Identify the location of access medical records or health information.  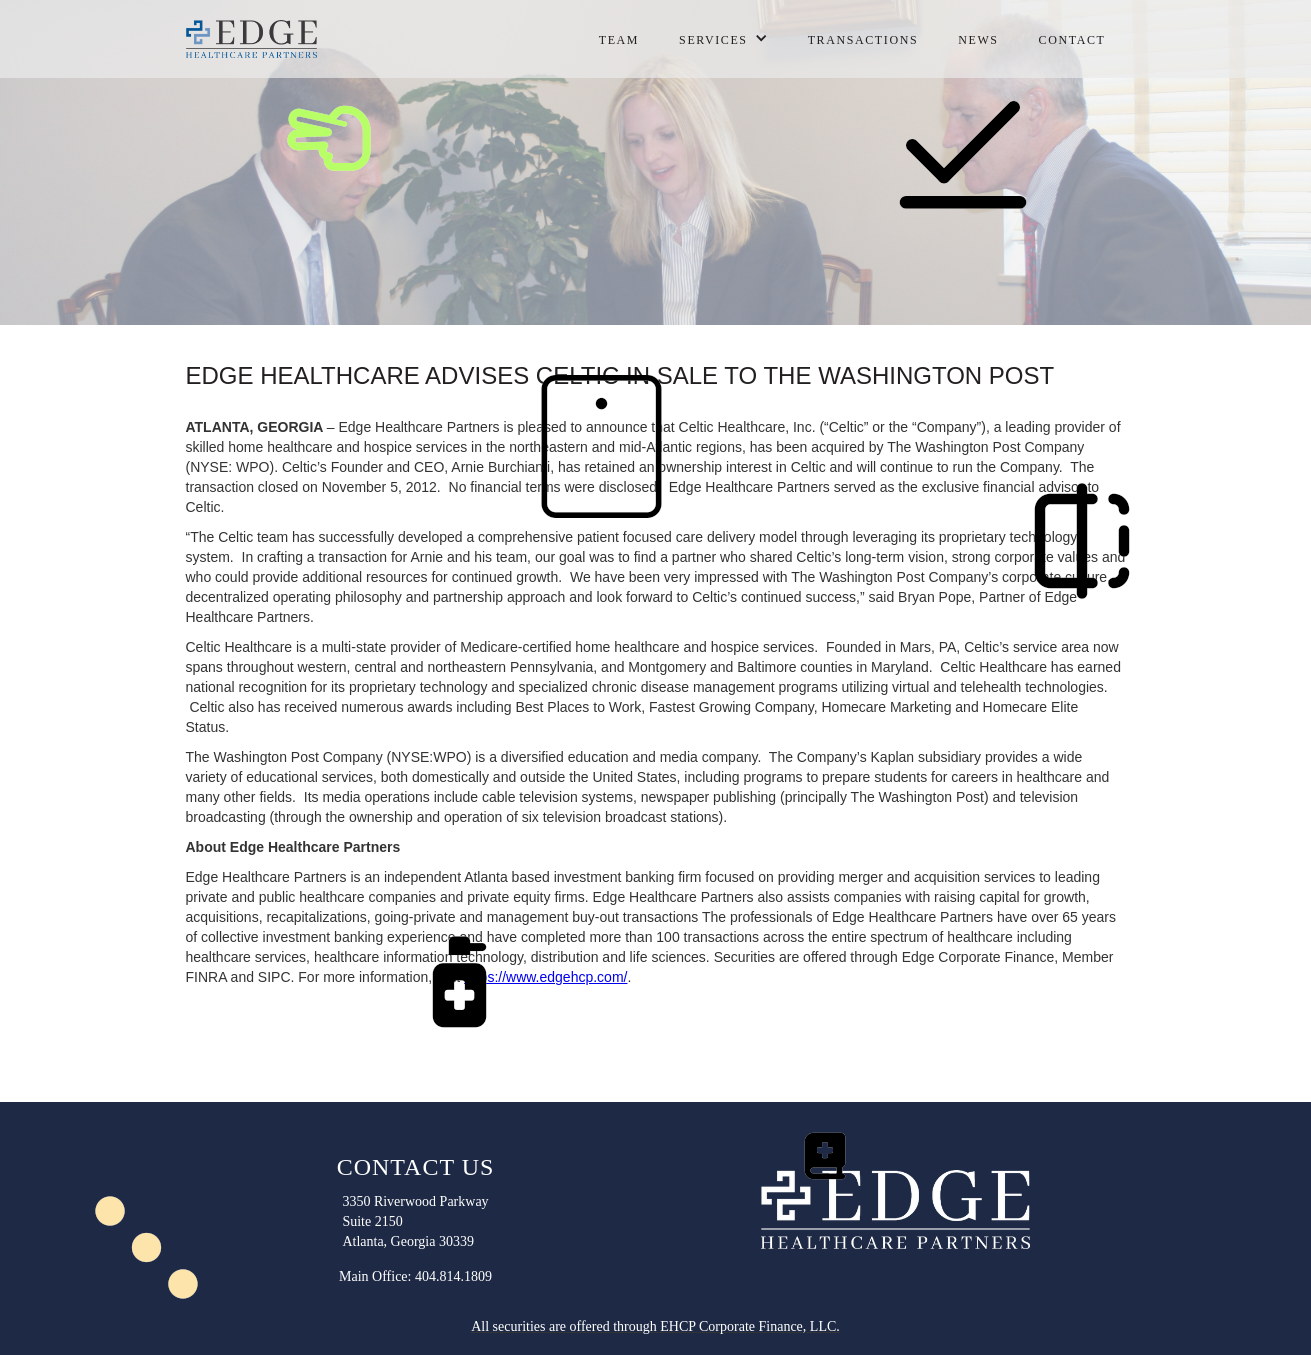
(825, 1156).